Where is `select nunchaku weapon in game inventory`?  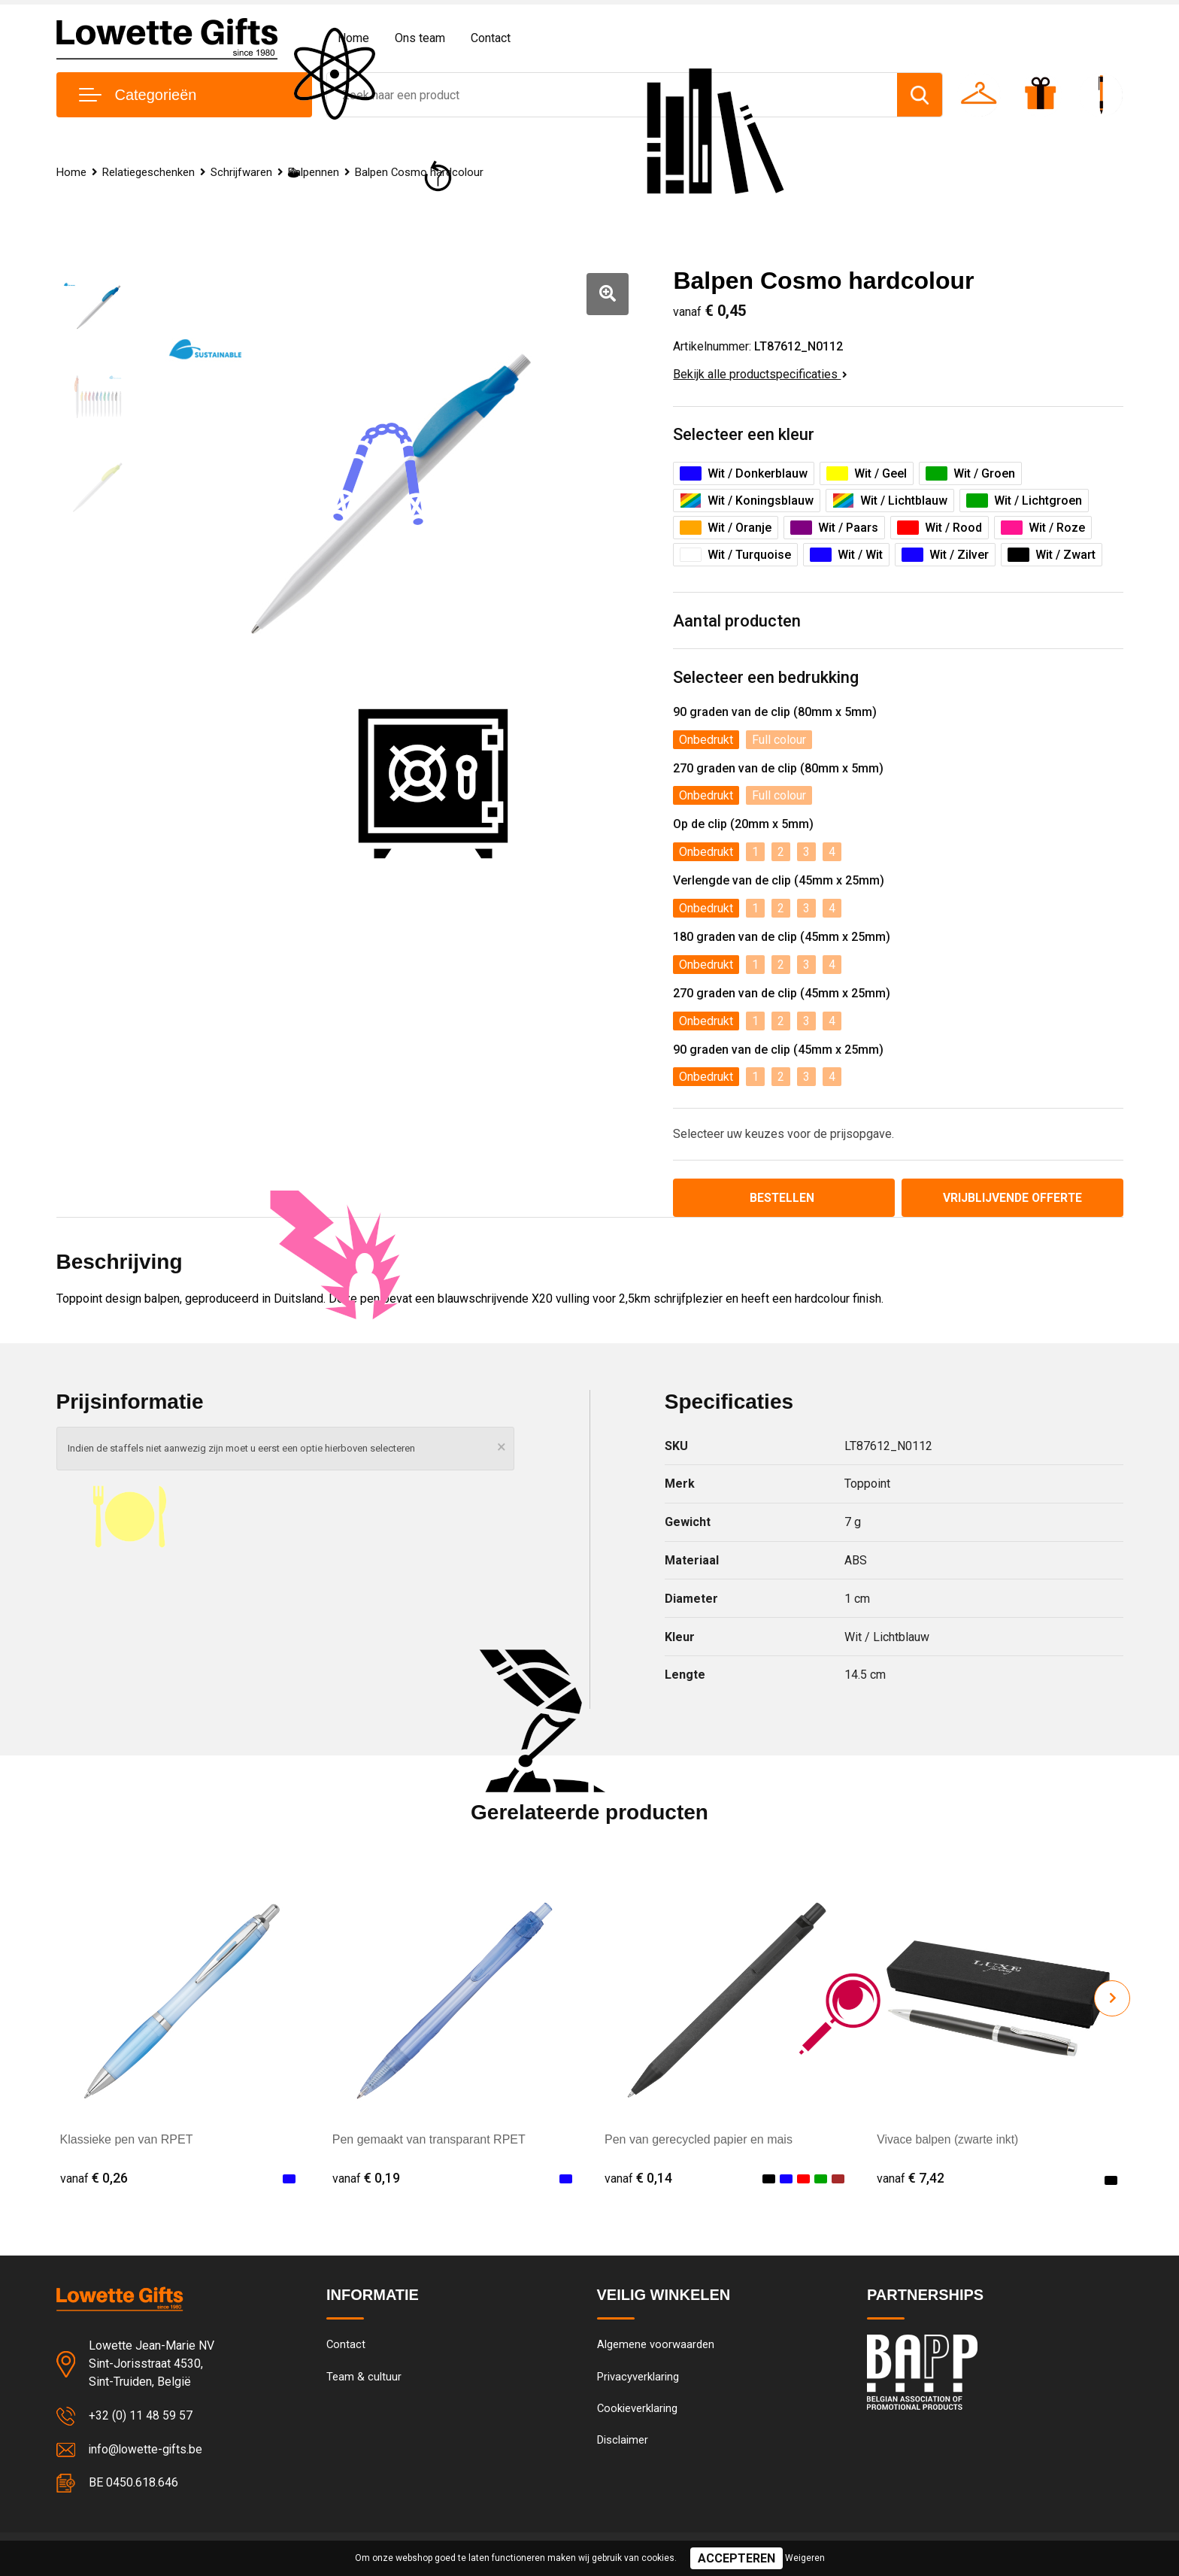
select nunchaku weapon in game inventory is located at coordinates (378, 474).